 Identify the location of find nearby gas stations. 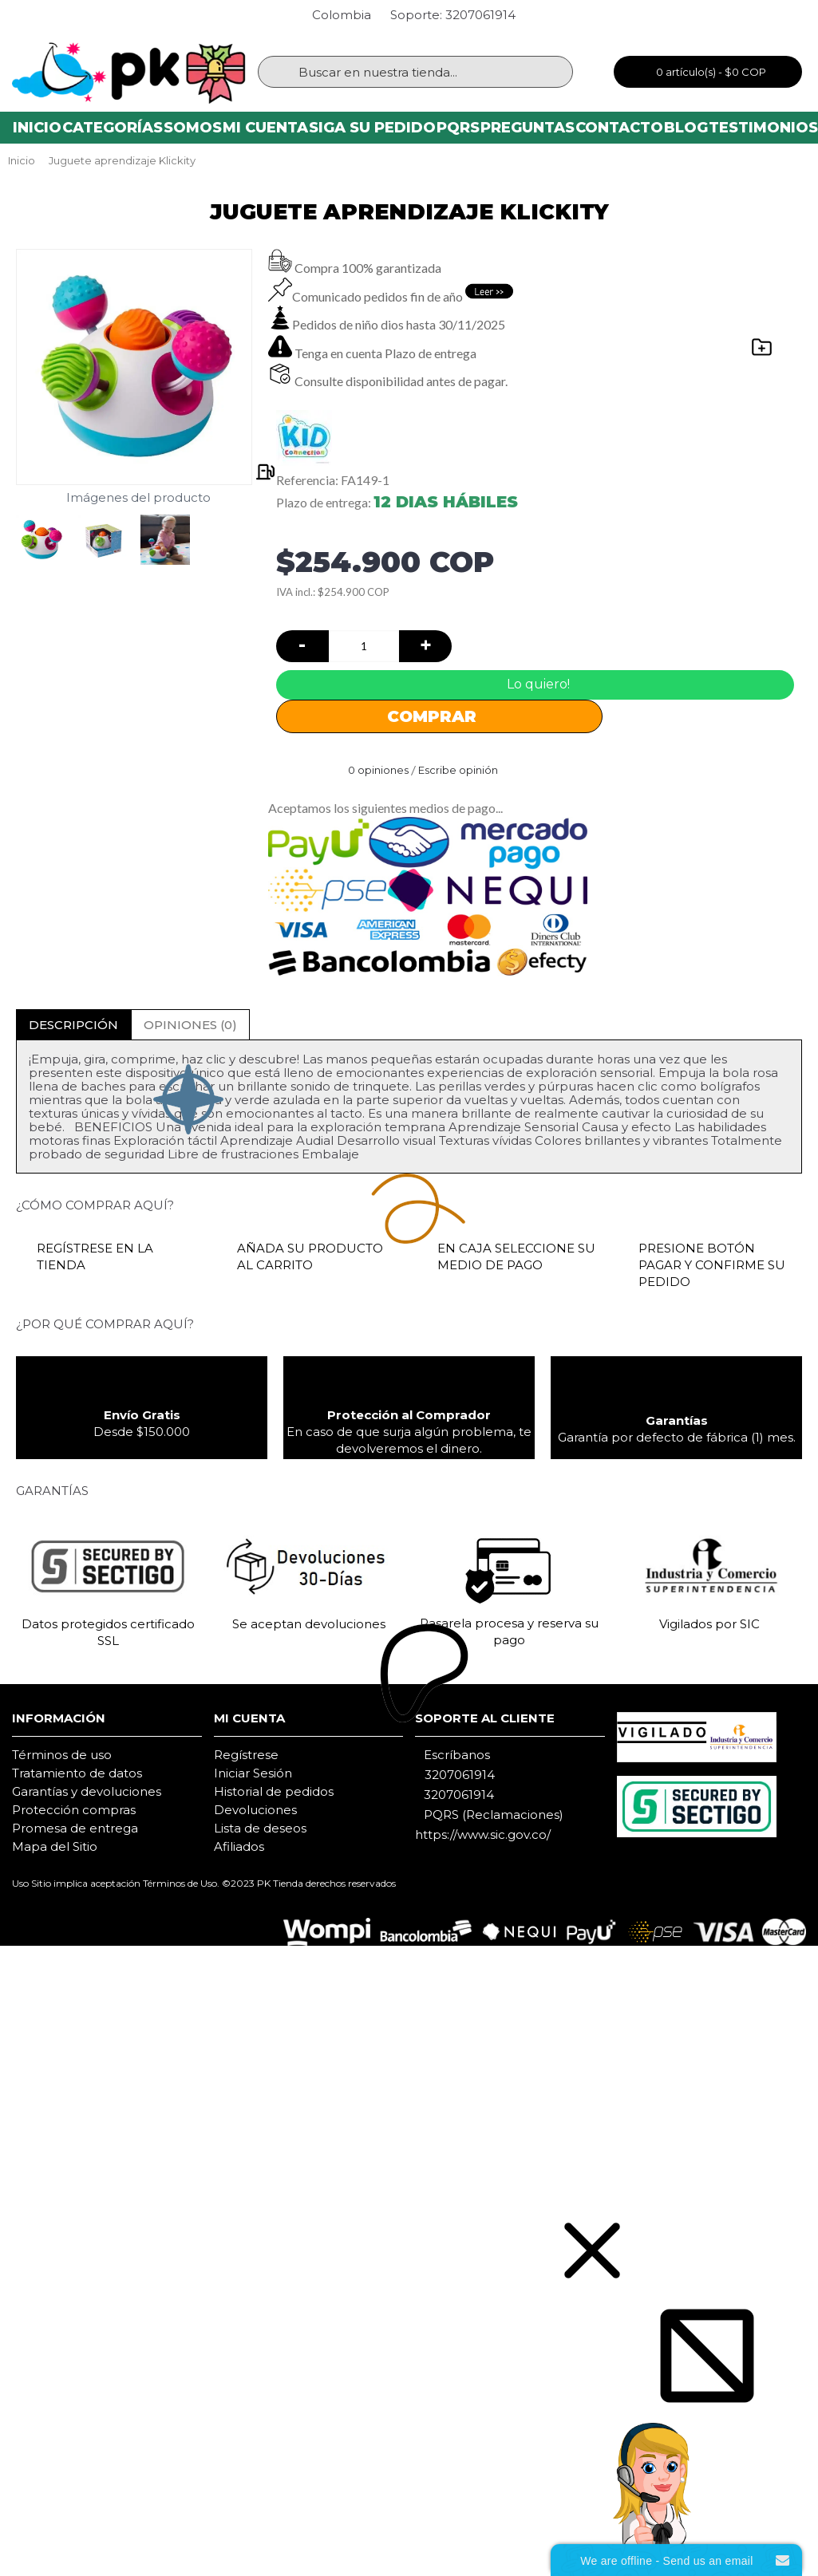
(264, 471).